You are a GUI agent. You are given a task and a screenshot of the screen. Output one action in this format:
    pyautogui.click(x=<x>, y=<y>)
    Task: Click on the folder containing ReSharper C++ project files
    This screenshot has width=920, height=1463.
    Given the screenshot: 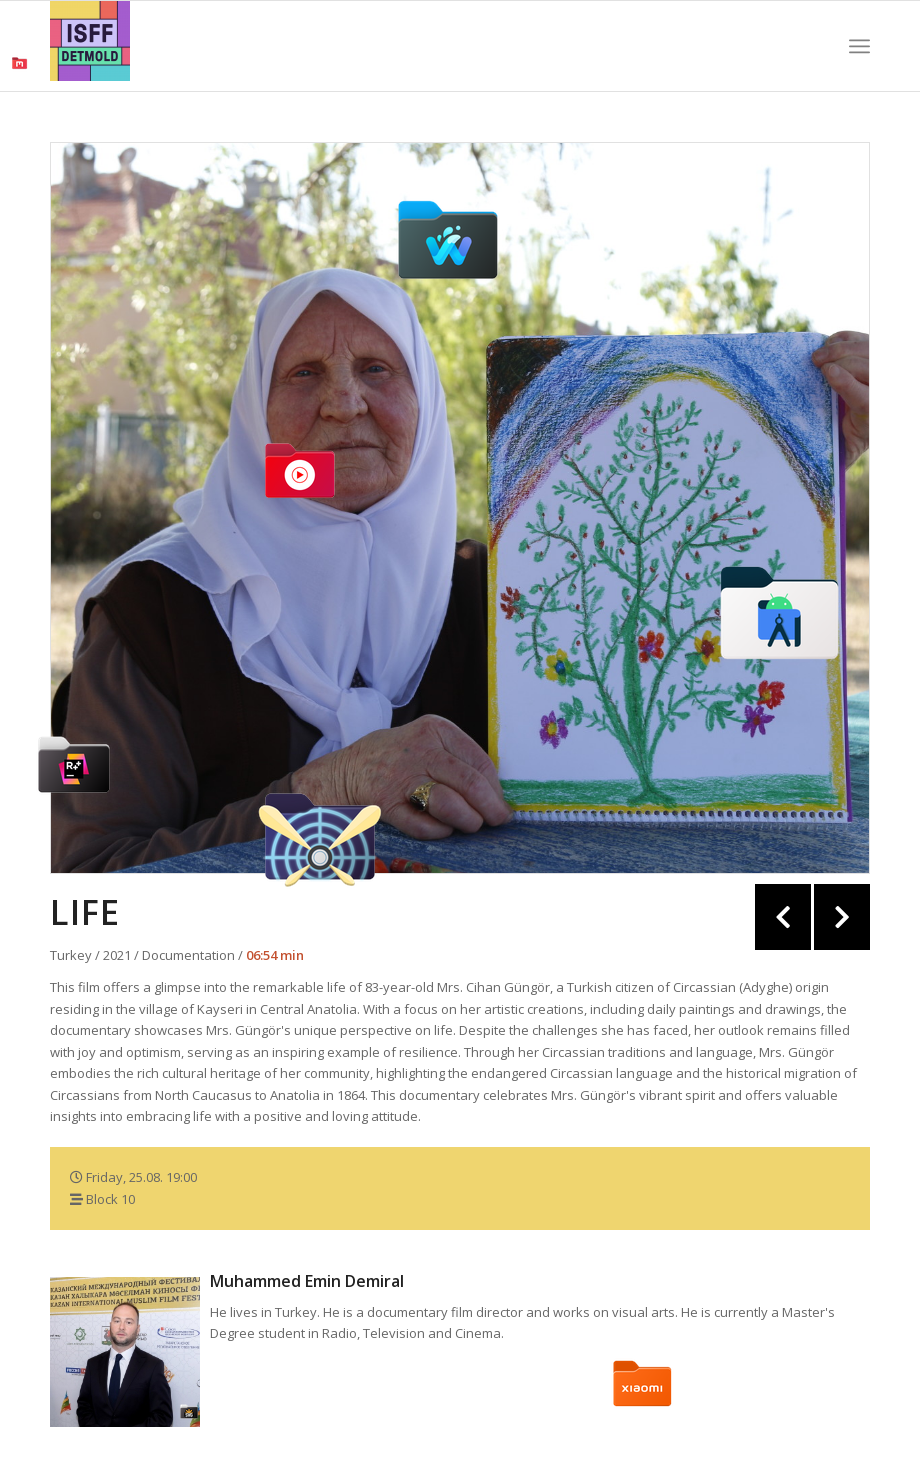 What is the action you would take?
    pyautogui.click(x=73, y=766)
    